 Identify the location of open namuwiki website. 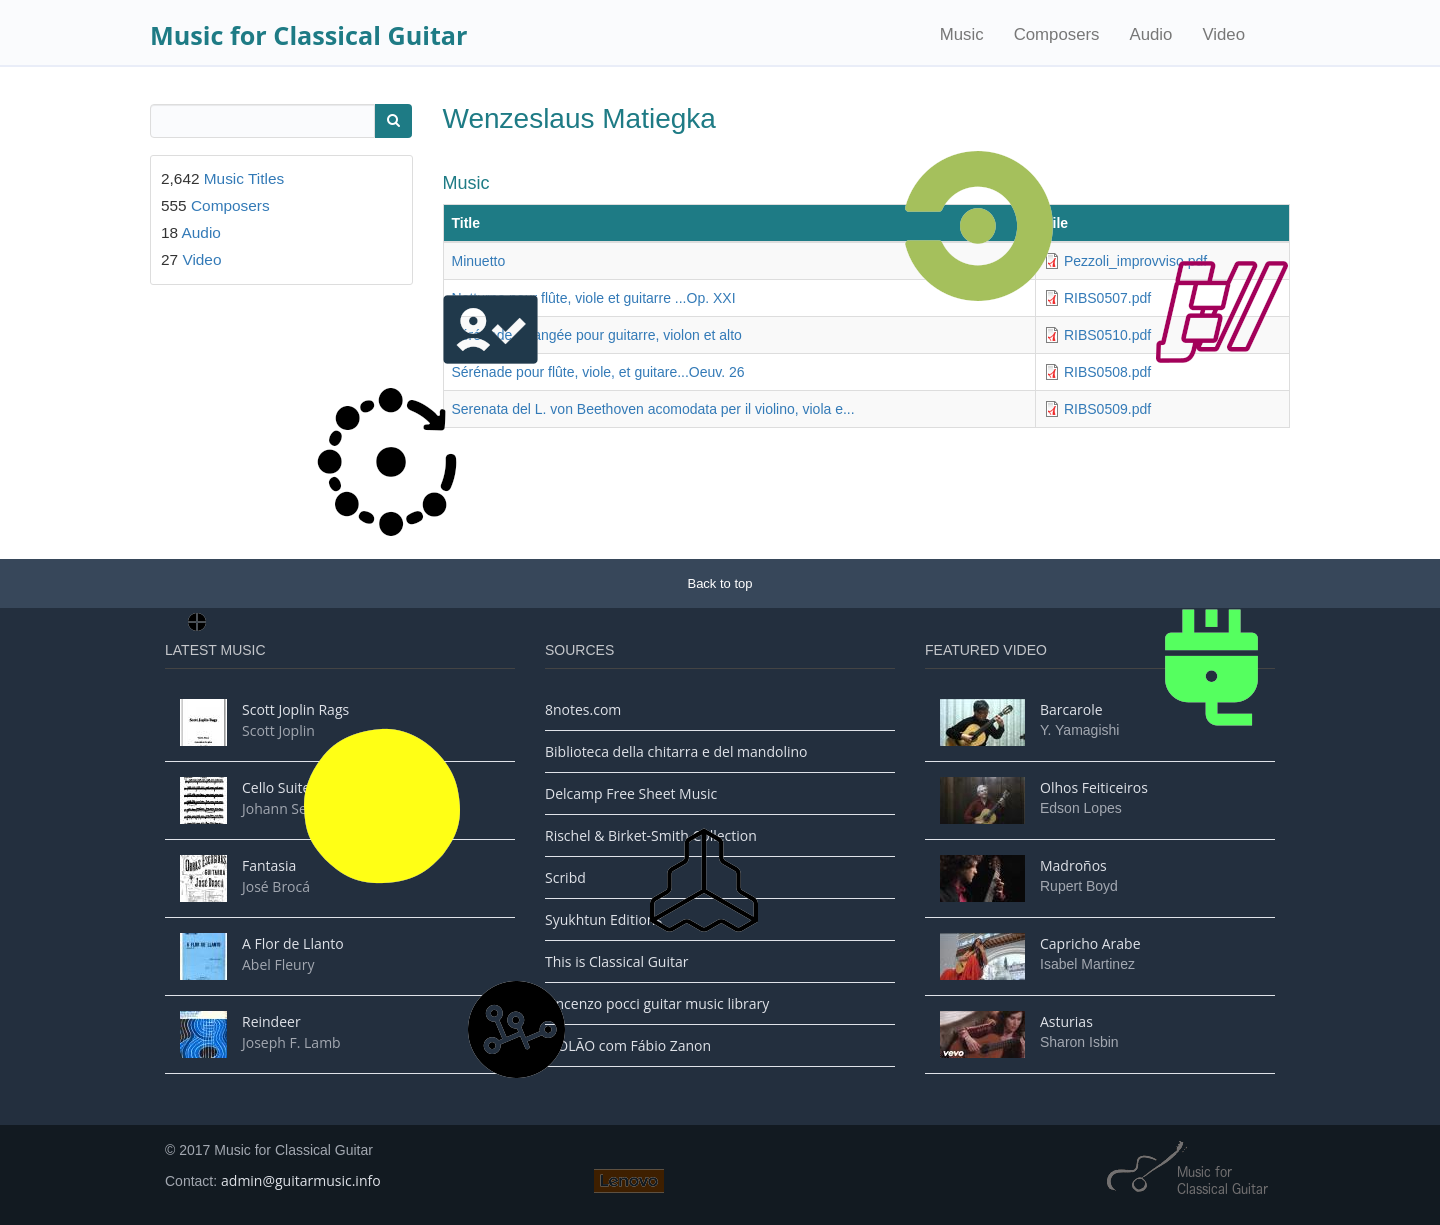
(516, 1029).